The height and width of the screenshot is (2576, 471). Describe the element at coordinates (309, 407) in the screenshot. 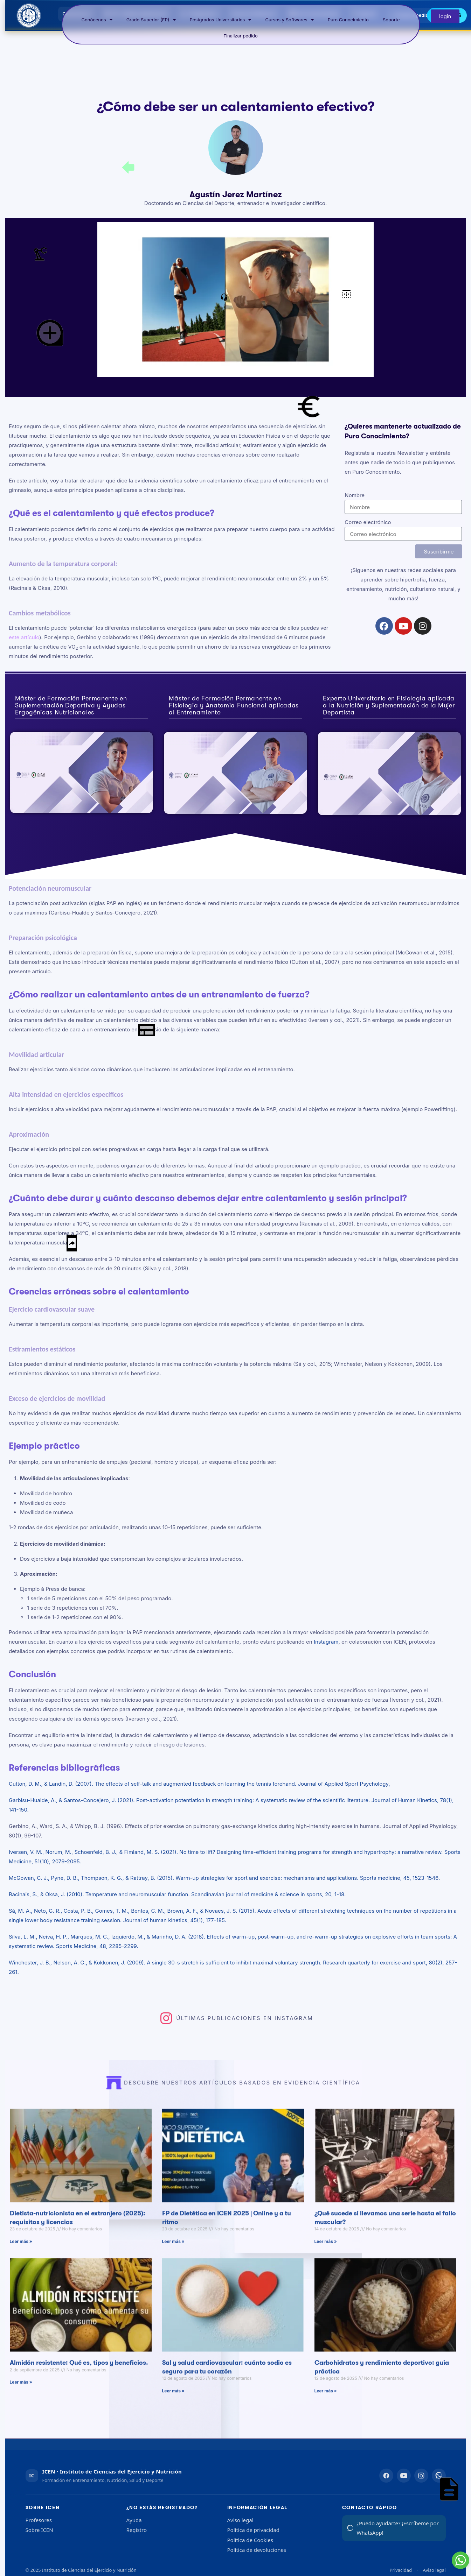

I see `view prices in euros` at that location.